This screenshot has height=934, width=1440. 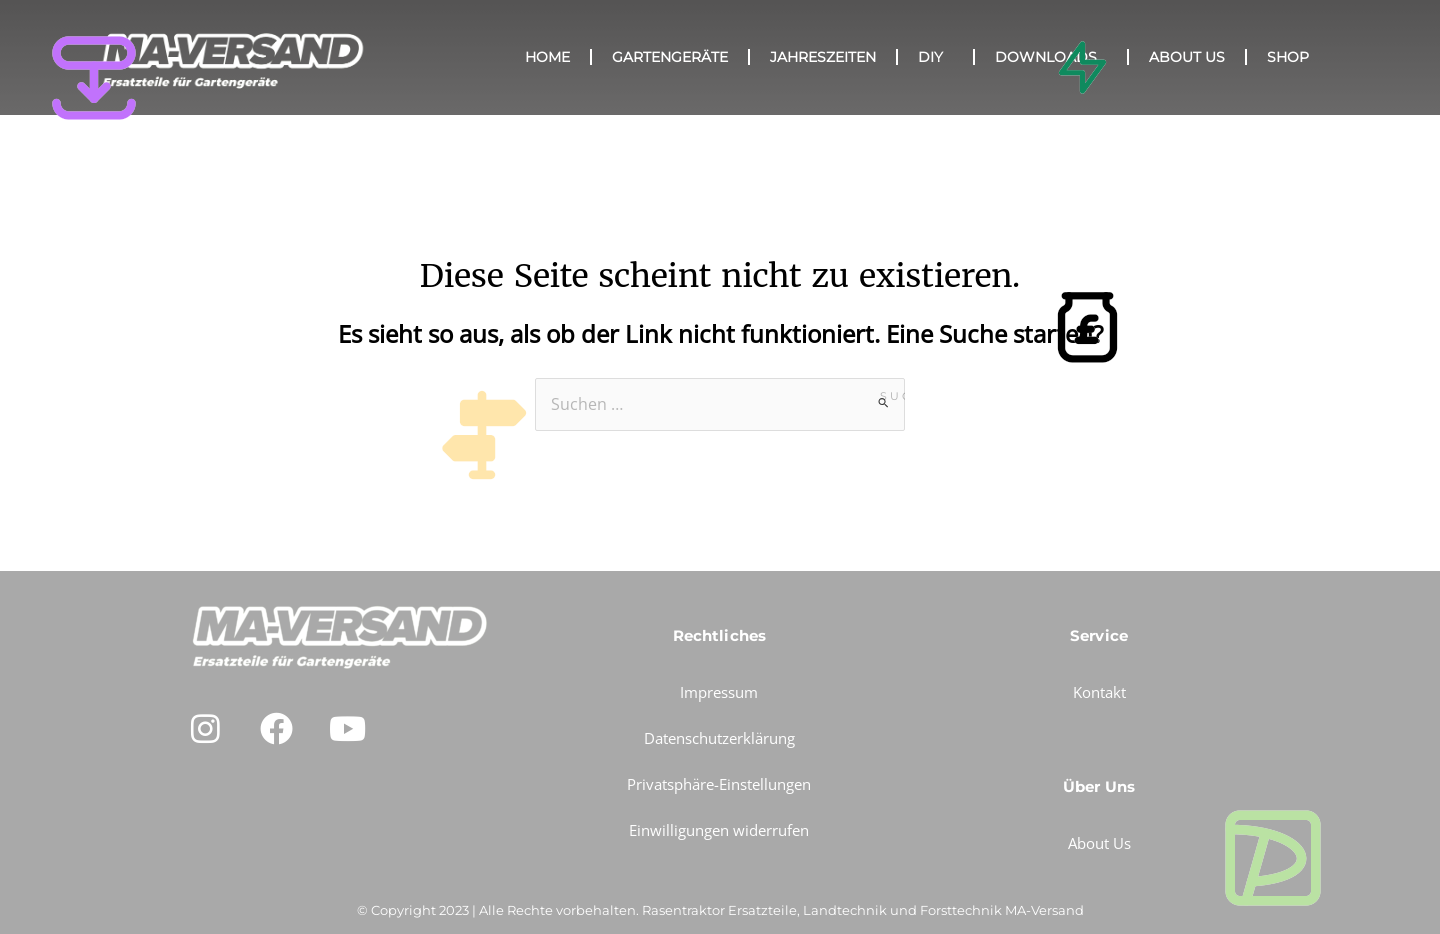 What do you see at coordinates (1273, 858) in the screenshot?
I see `pay with paypay` at bounding box center [1273, 858].